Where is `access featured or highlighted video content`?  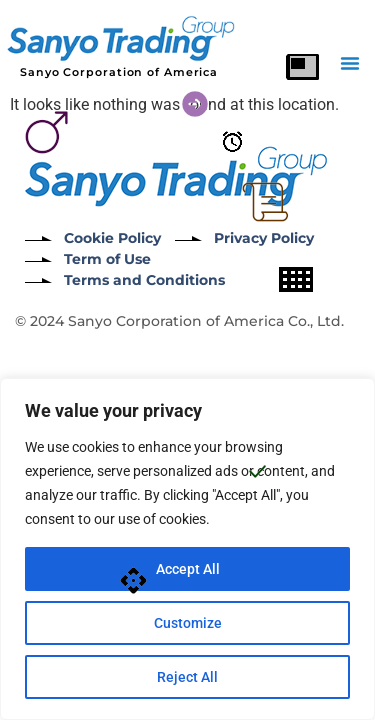 access featured or highlighted video content is located at coordinates (303, 67).